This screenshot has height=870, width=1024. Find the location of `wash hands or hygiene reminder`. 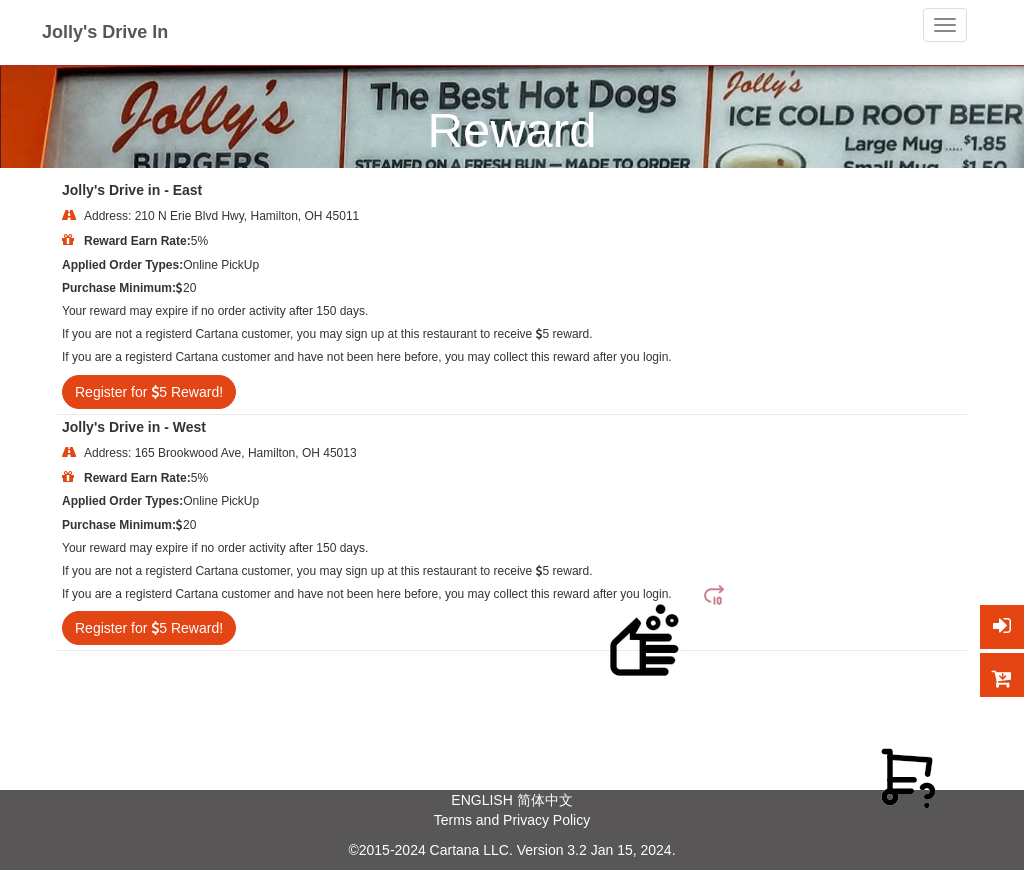

wash hands or hygiene reminder is located at coordinates (646, 640).